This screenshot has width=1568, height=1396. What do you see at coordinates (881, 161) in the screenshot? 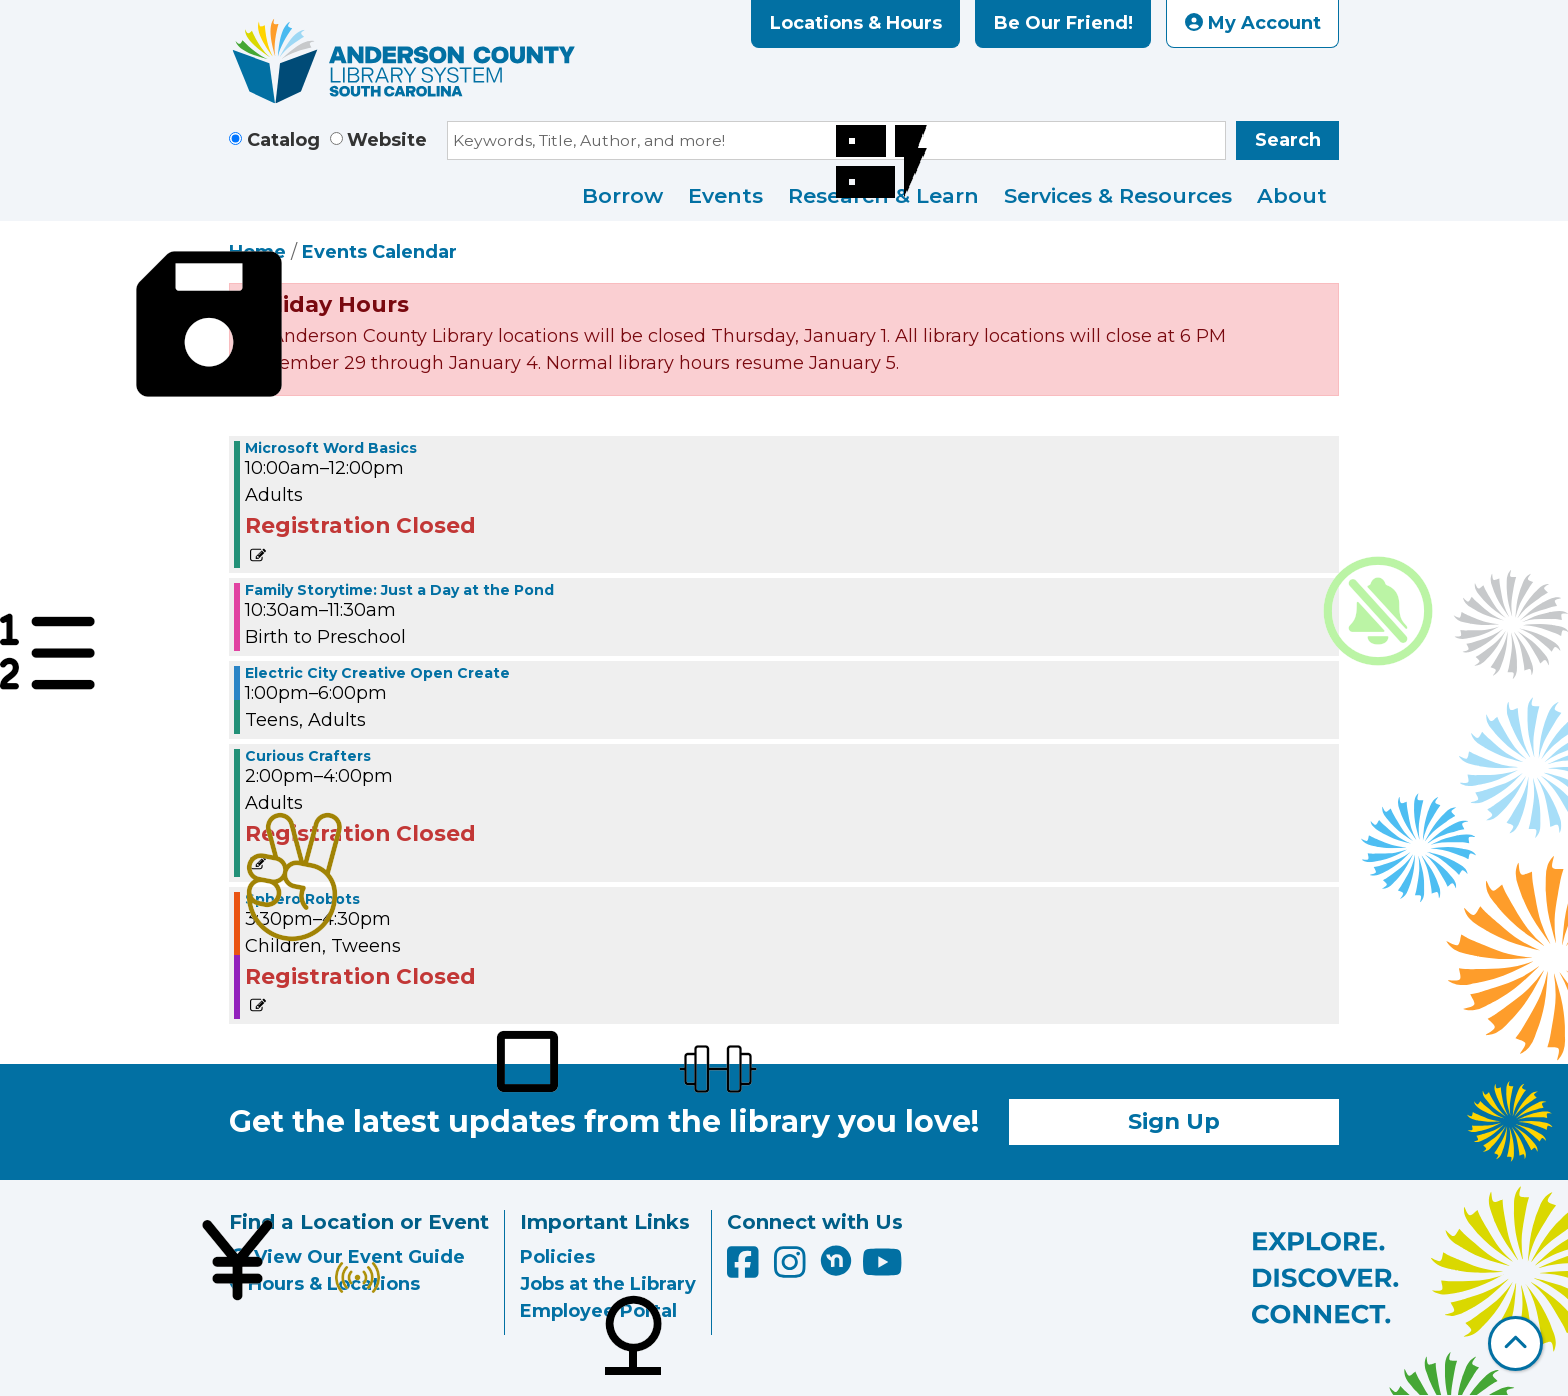
I see `access dynamic form builder` at bounding box center [881, 161].